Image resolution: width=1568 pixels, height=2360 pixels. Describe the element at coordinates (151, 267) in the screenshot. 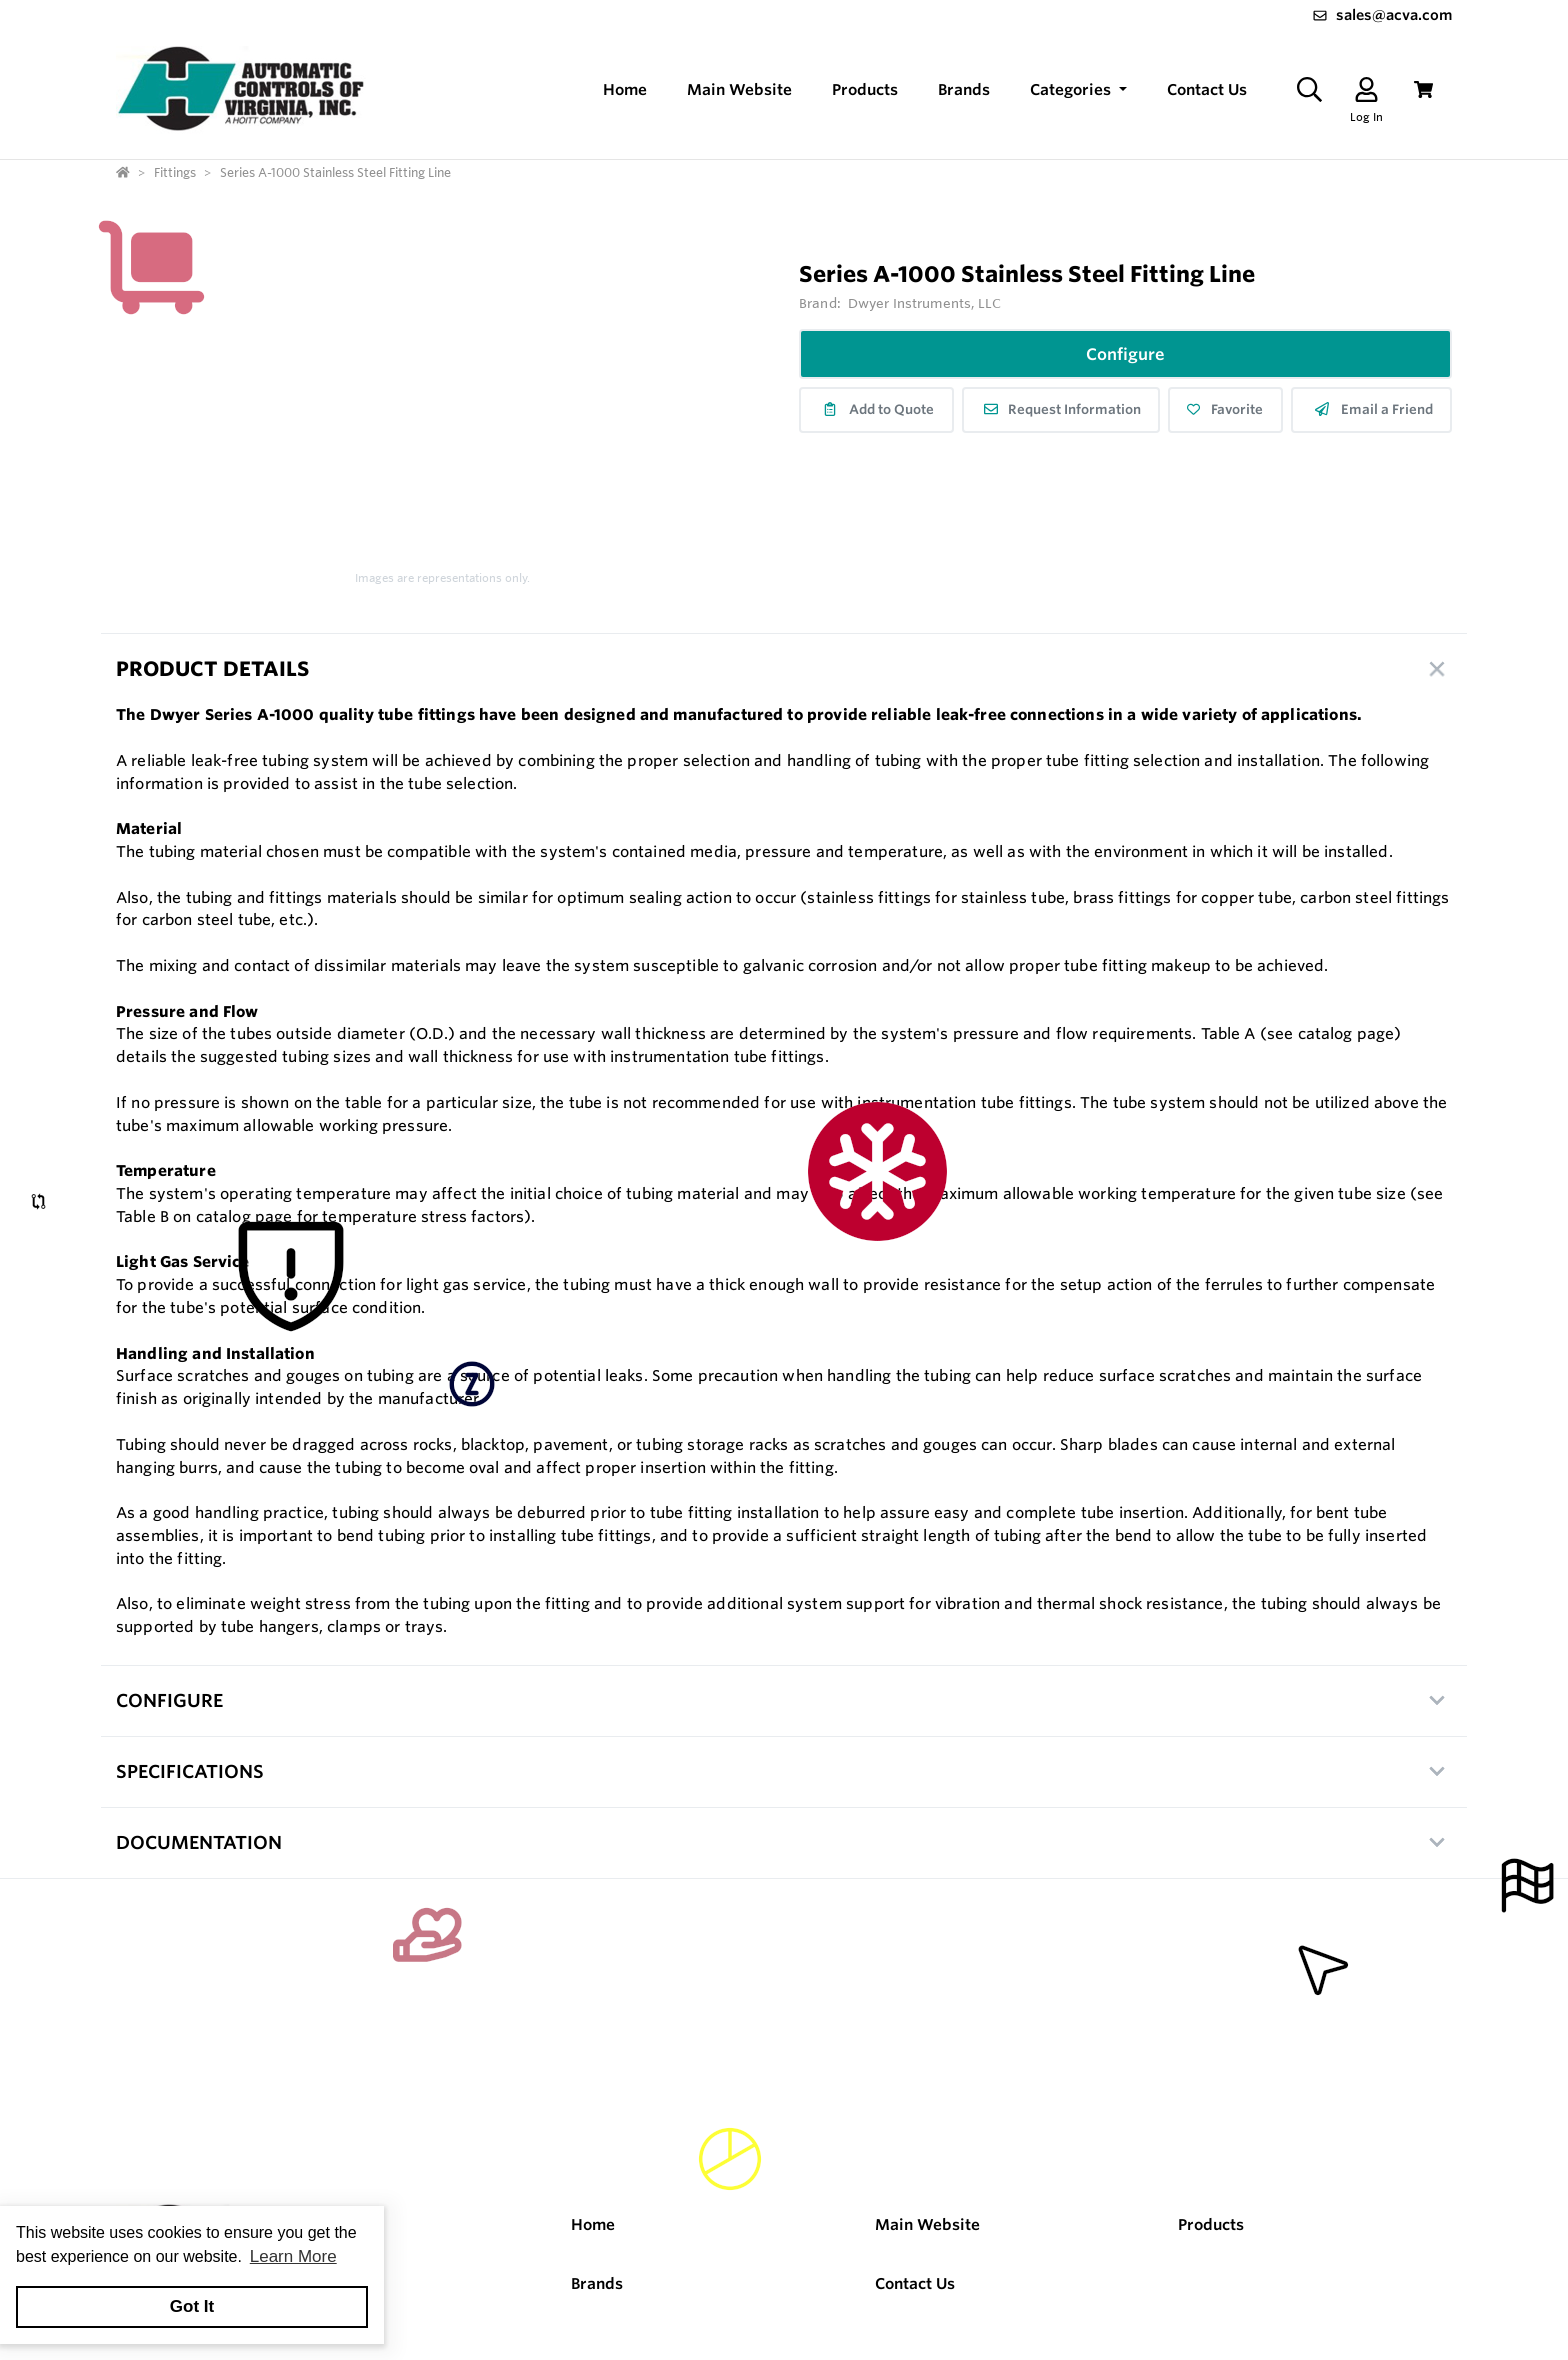

I see `view items ready for shipping` at that location.